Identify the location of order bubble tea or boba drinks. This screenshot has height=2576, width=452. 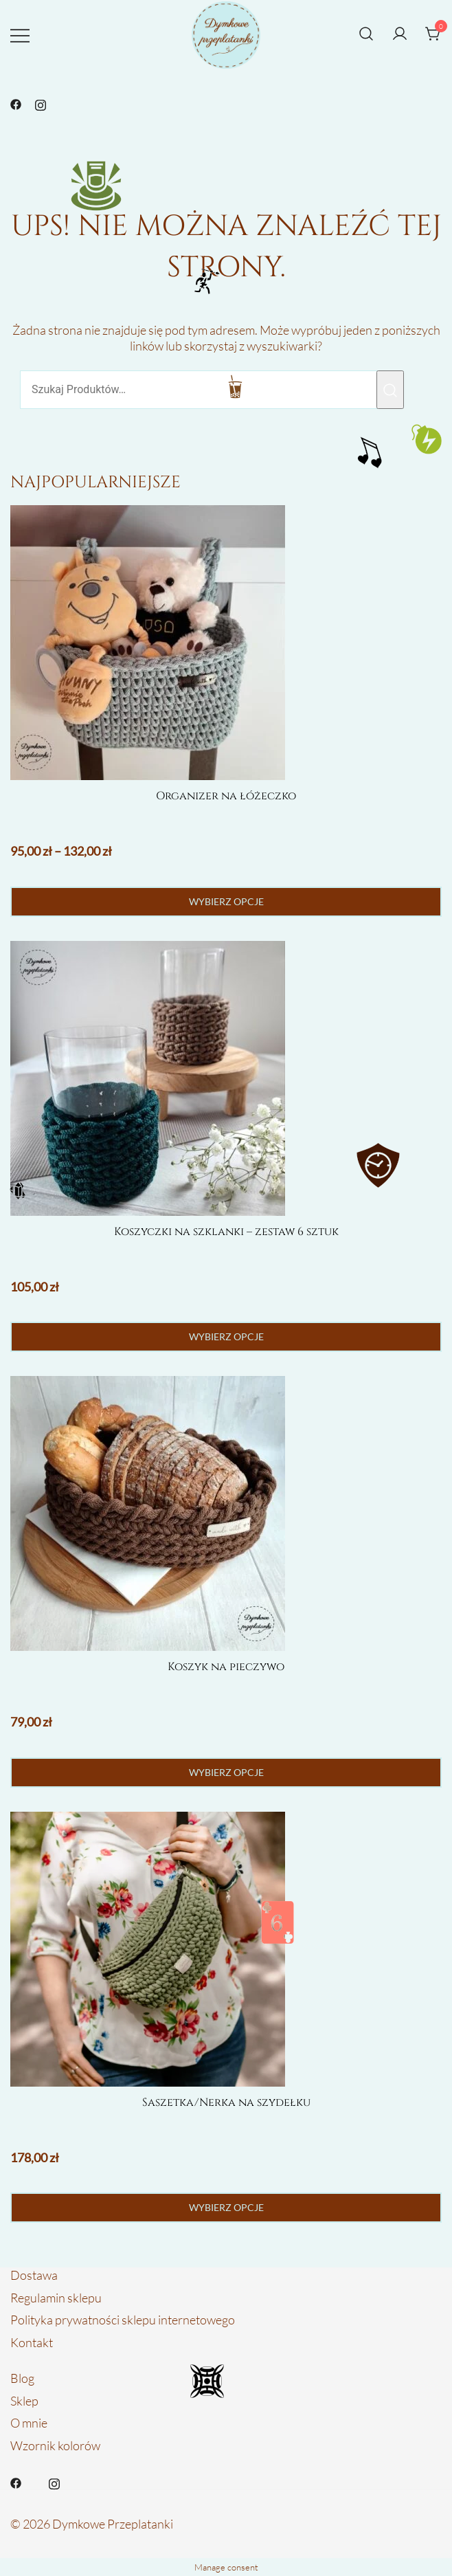
(235, 386).